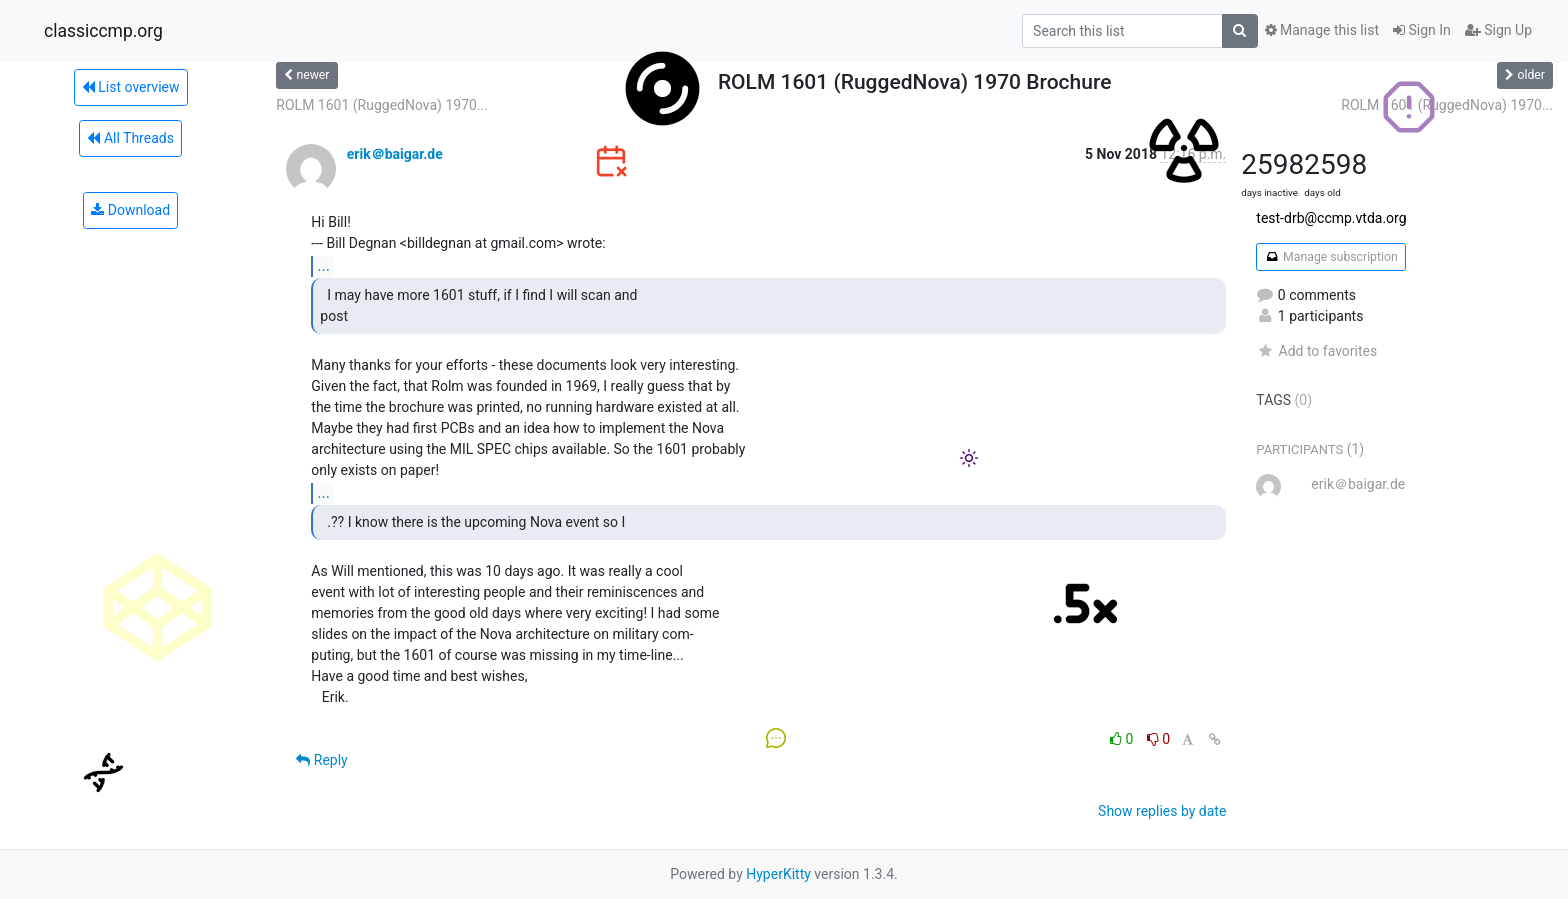  Describe the element at coordinates (611, 161) in the screenshot. I see `cancel or delete a scheduled event` at that location.